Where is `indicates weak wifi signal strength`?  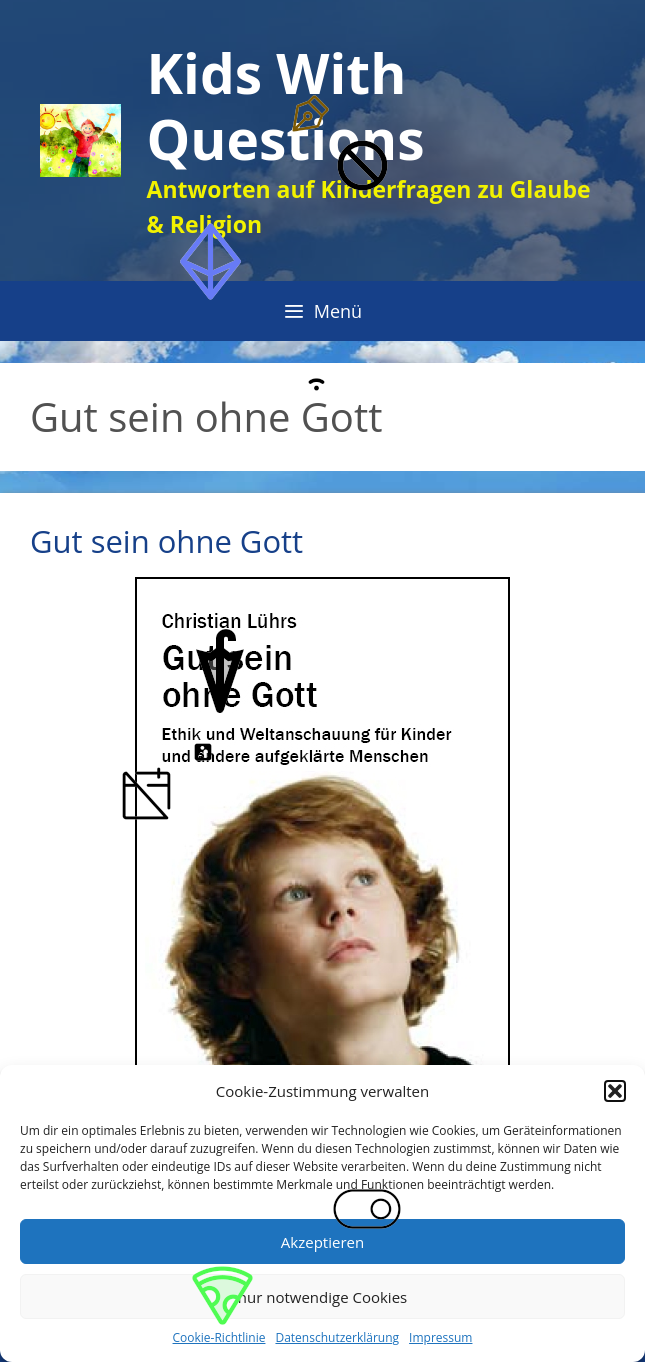
indicates weak wifi signal strength is located at coordinates (316, 376).